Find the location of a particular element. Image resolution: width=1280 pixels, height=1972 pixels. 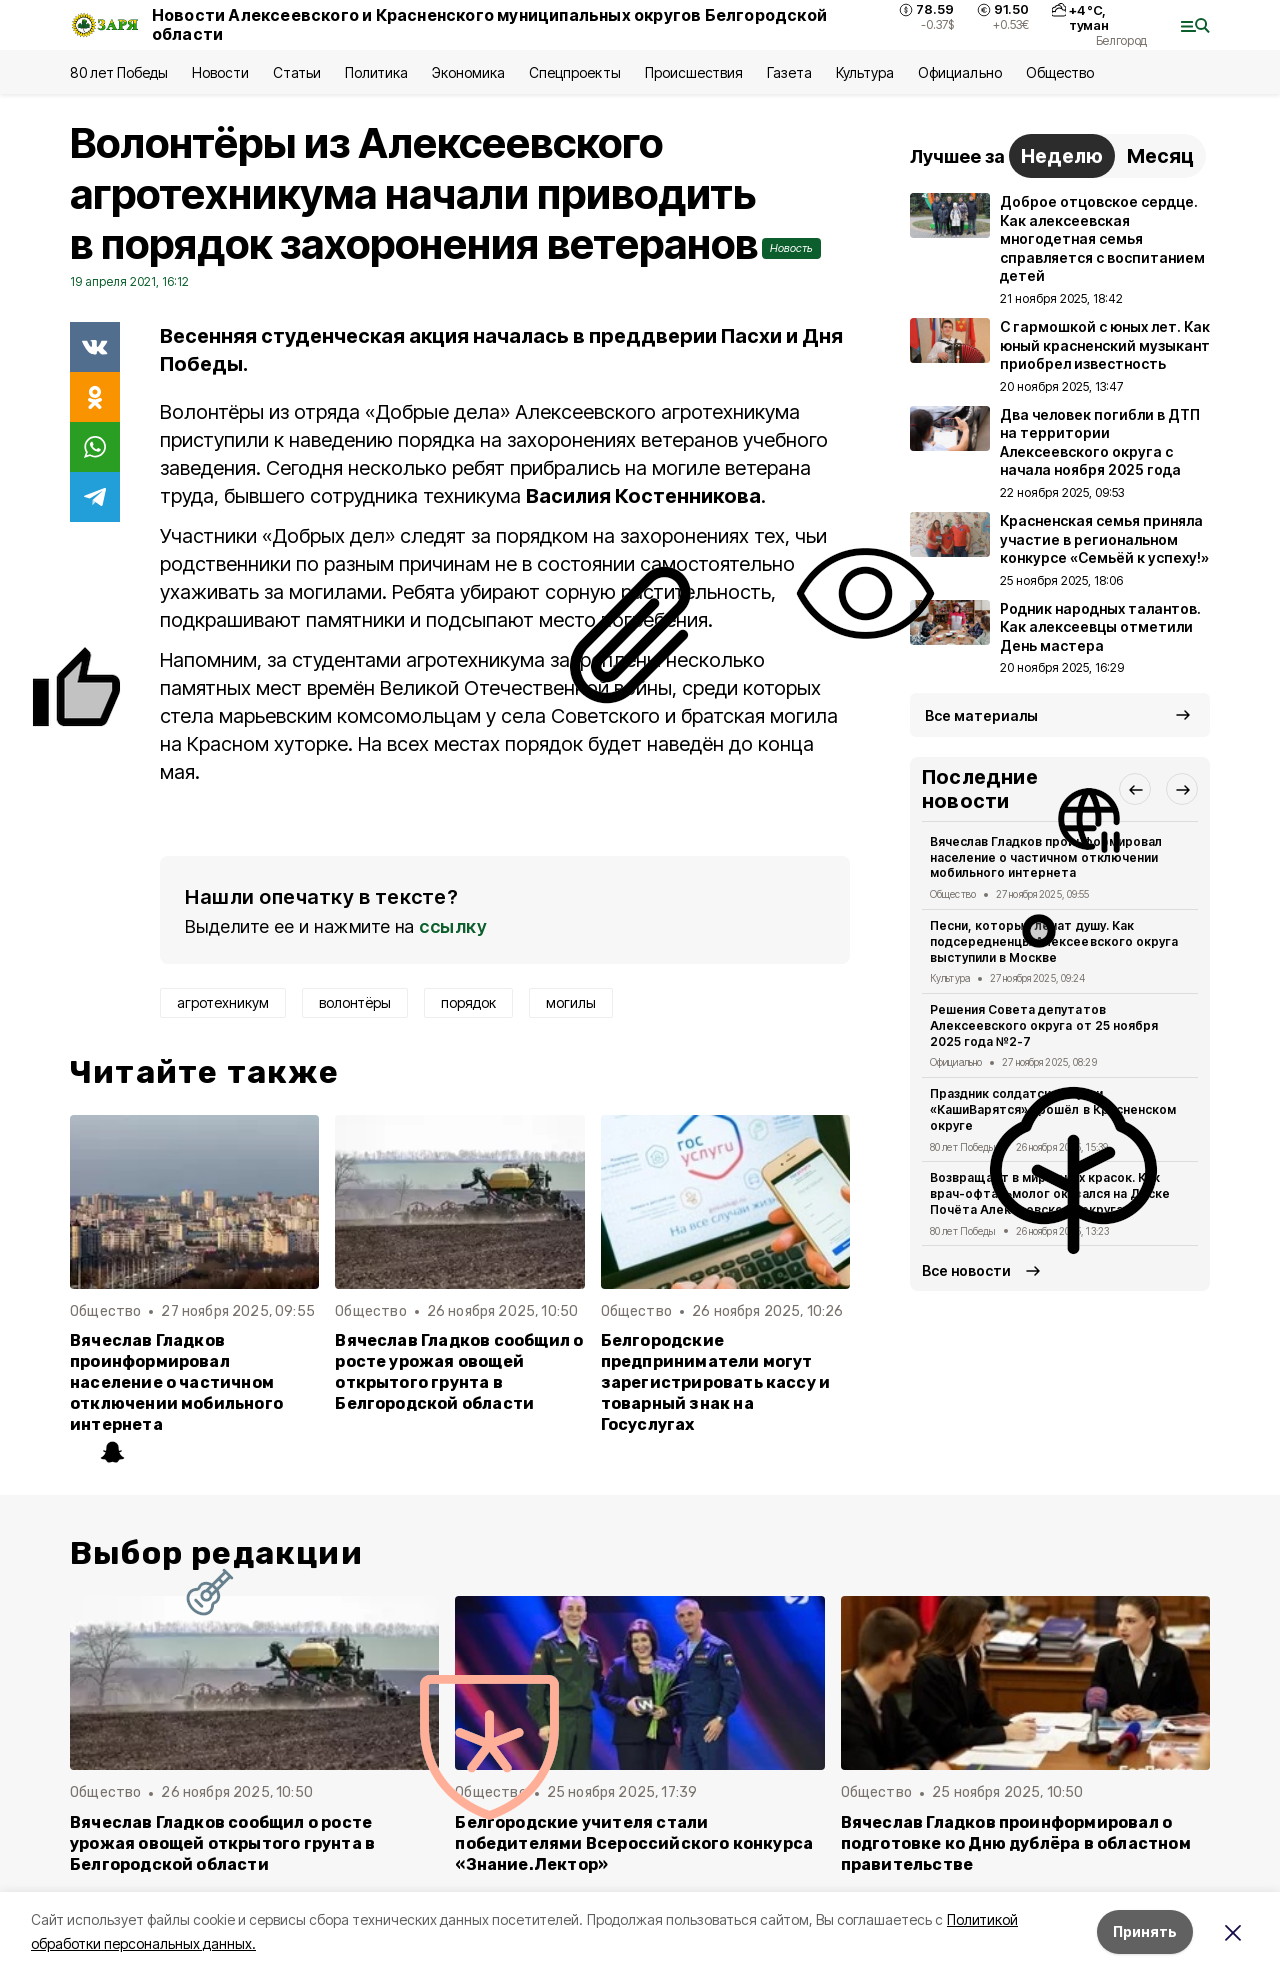

indicates an unread notification or new item is located at coordinates (1039, 931).